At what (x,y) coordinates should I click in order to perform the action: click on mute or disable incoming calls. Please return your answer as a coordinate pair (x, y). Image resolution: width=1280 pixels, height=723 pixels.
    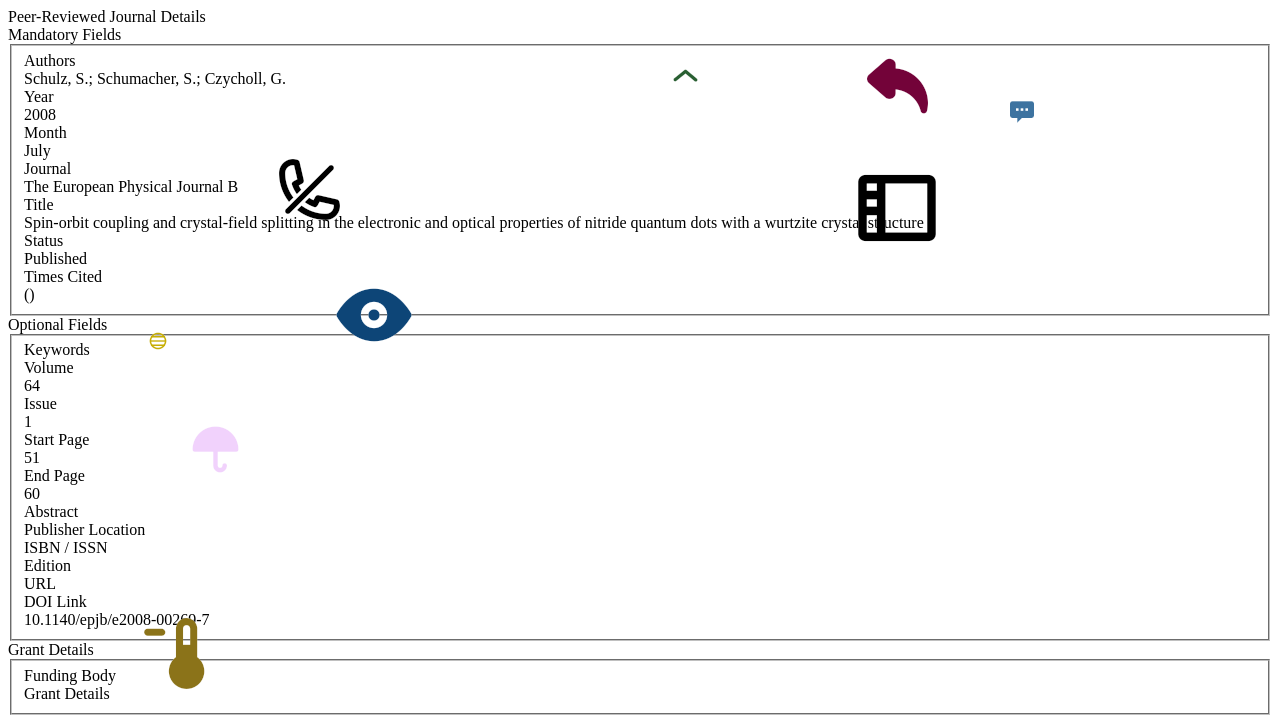
    Looking at the image, I should click on (309, 189).